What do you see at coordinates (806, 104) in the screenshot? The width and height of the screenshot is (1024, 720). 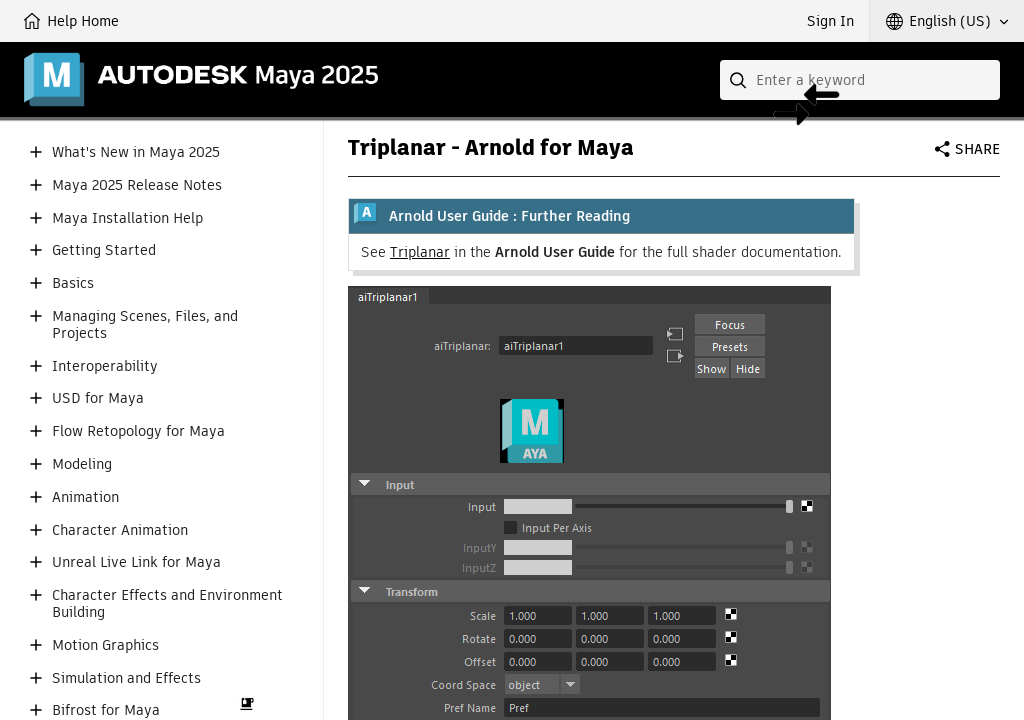 I see `compare two items or options` at bounding box center [806, 104].